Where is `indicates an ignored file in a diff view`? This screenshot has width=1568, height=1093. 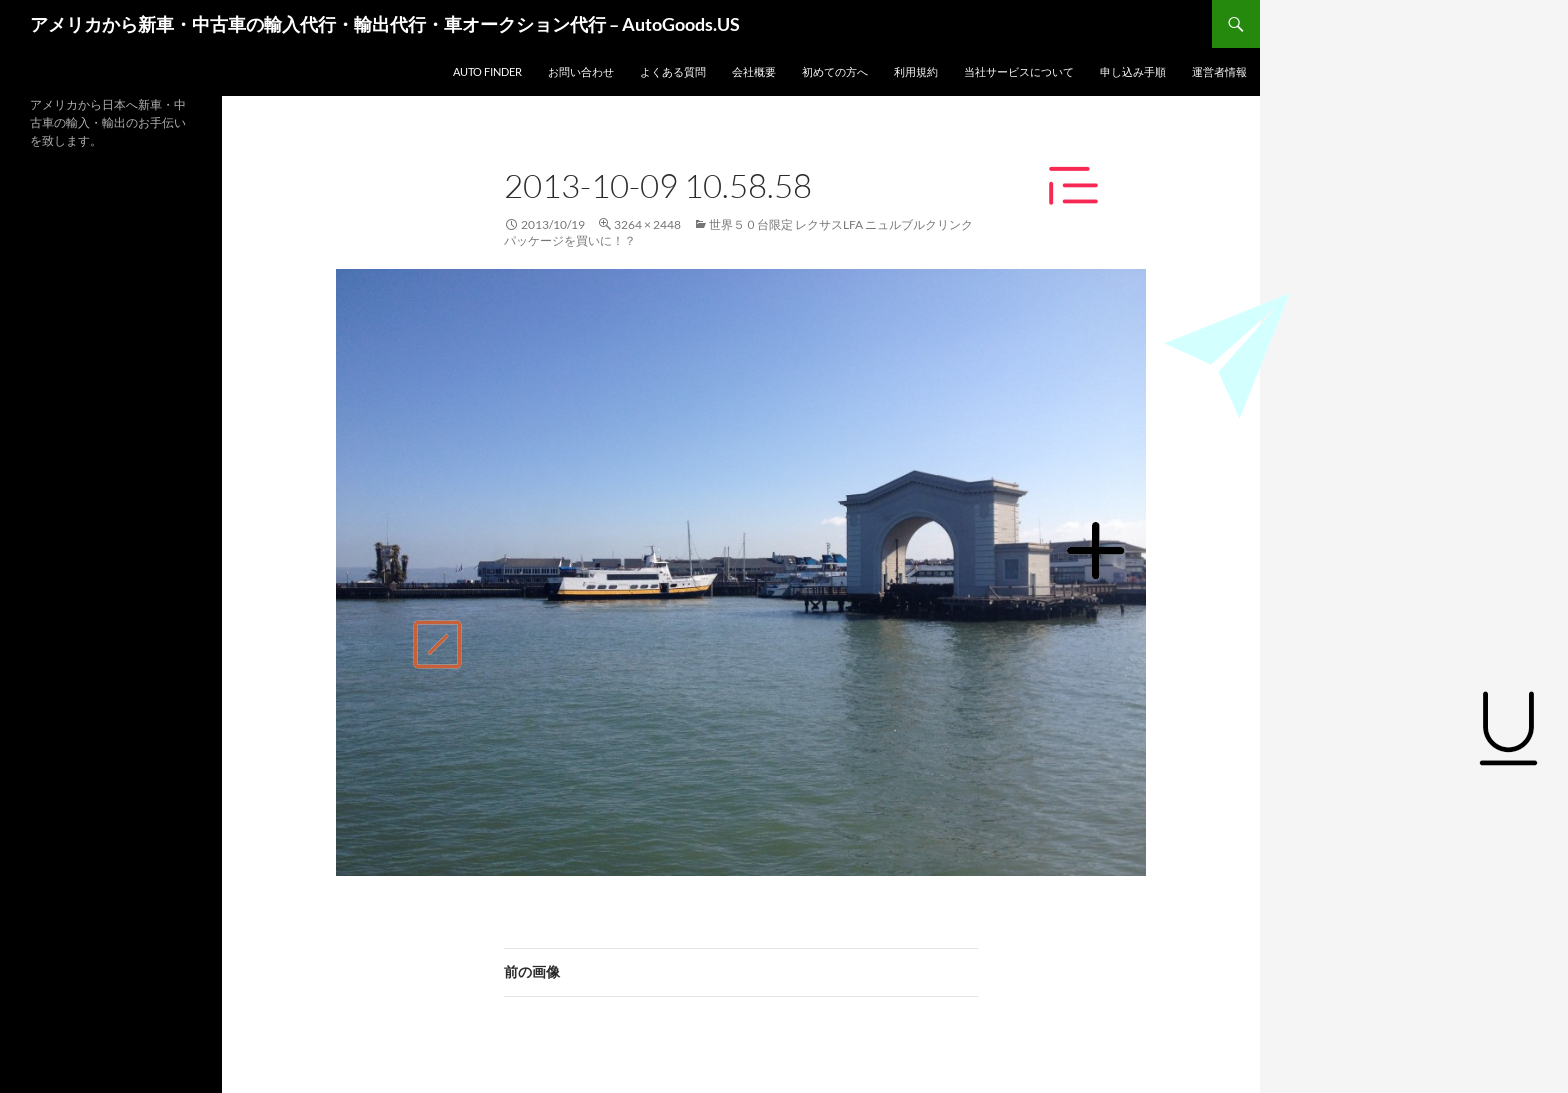 indicates an ignored file in a diff view is located at coordinates (437, 644).